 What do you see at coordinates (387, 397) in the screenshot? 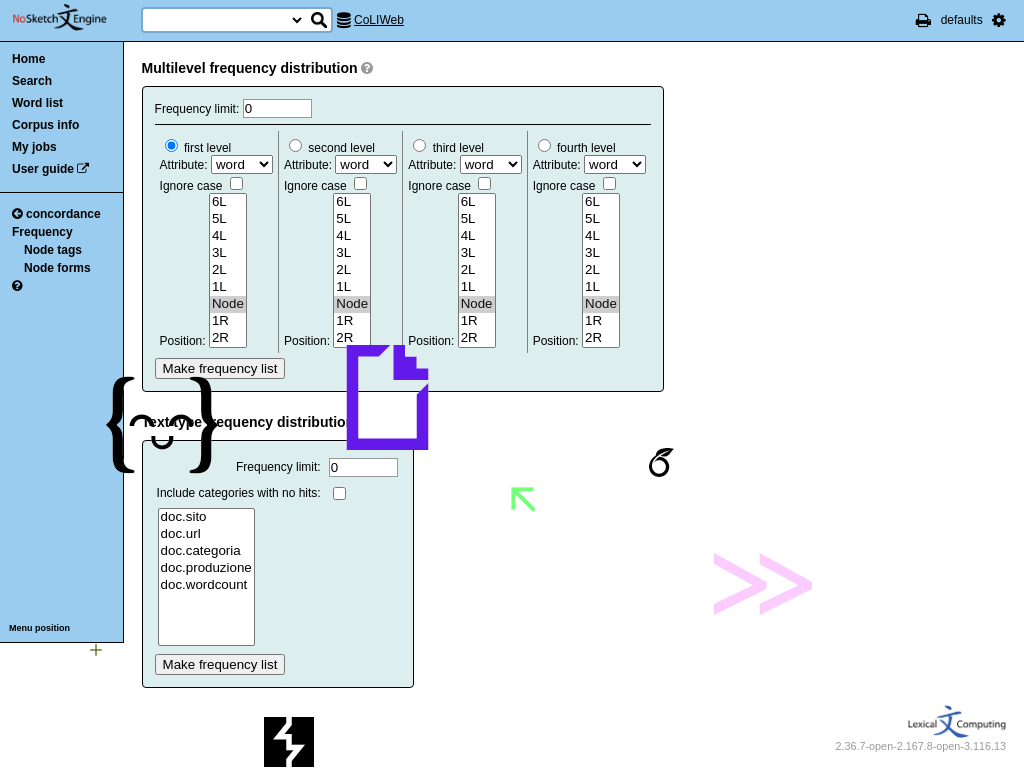
I see `open giphy to search for gifs` at bounding box center [387, 397].